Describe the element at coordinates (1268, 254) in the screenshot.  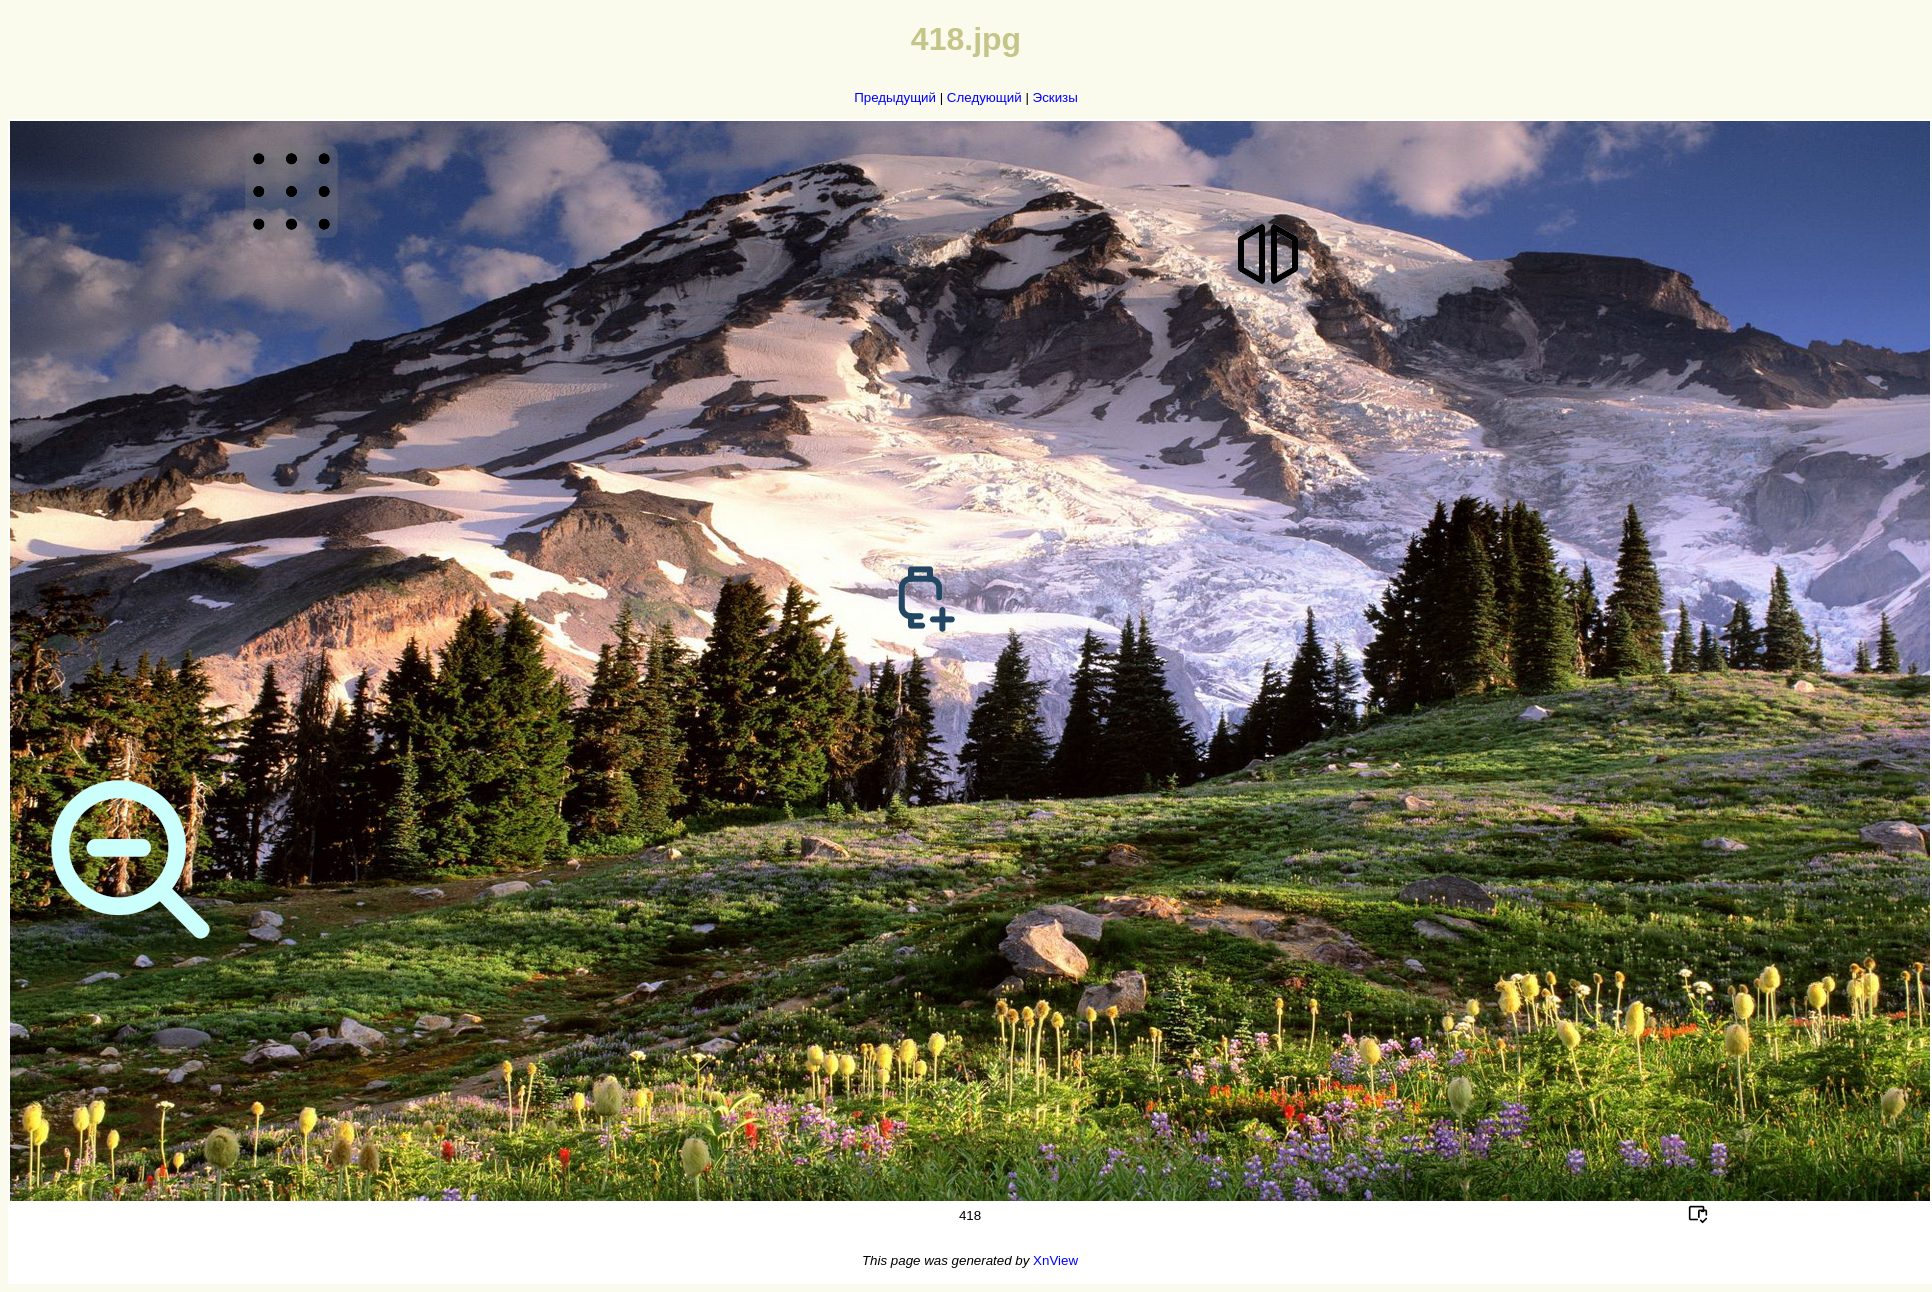
I see `MetaBrainz logo` at that location.